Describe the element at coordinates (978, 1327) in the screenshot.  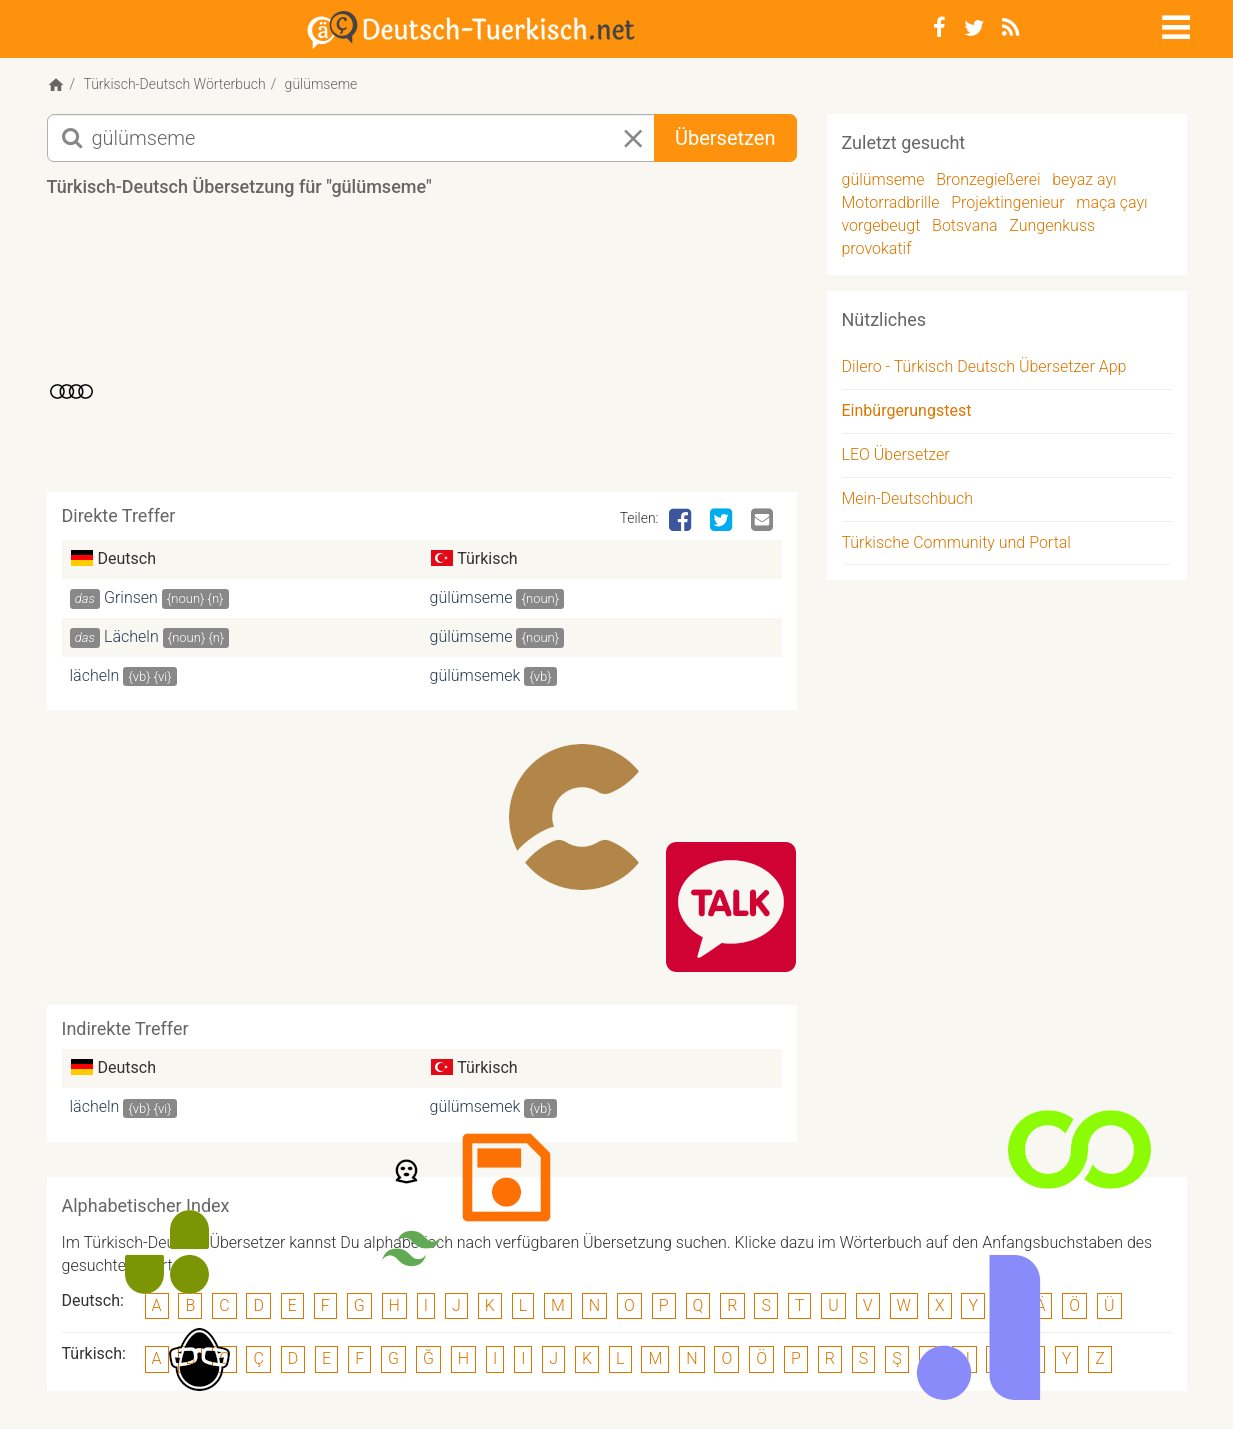
I see `visit dunked portfolio website` at that location.